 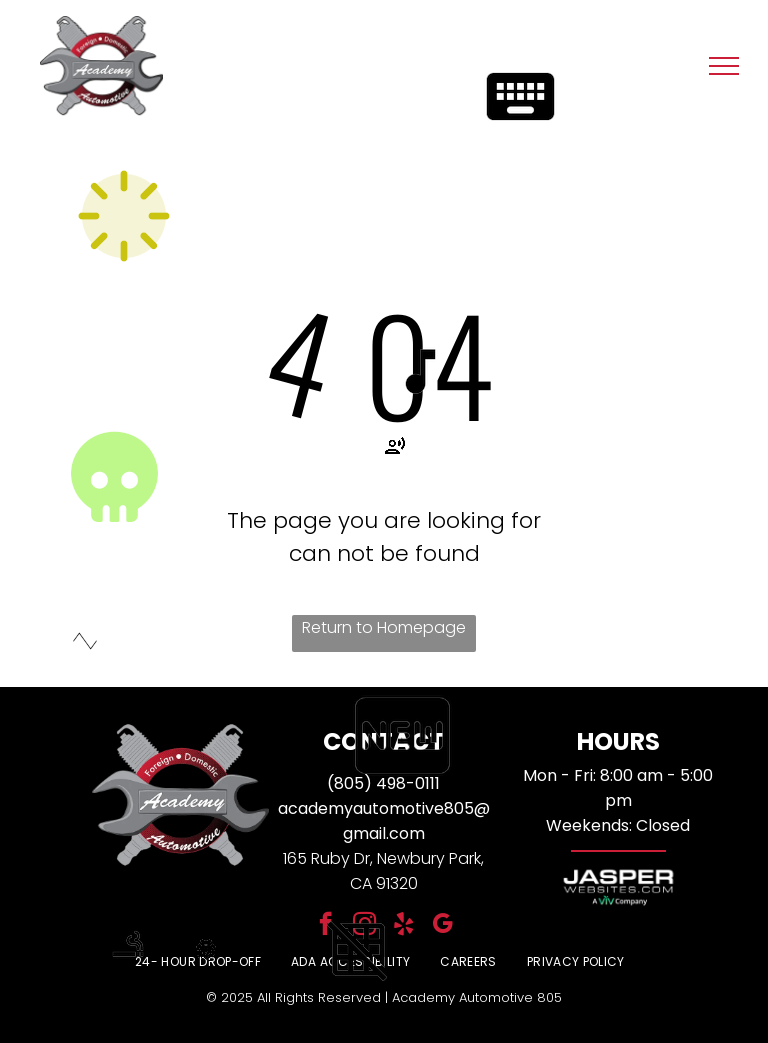 What do you see at coordinates (520, 96) in the screenshot?
I see `open the on-screen keyboard` at bounding box center [520, 96].